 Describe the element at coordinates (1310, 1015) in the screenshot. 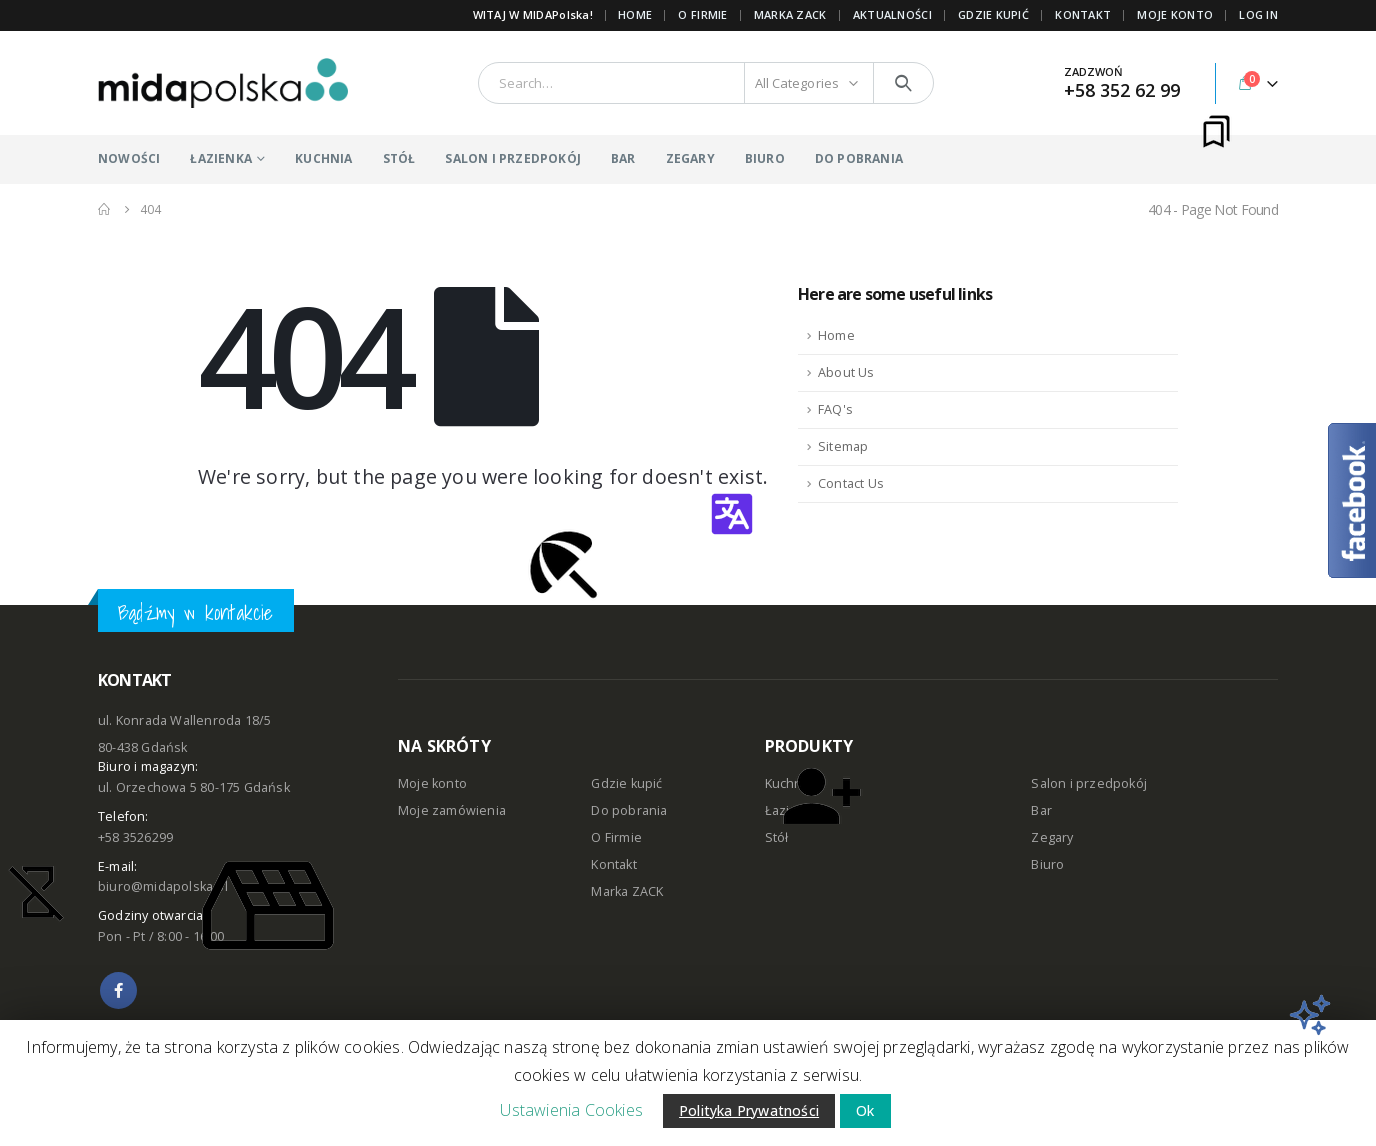

I see `indicates new or AI-generated content` at that location.